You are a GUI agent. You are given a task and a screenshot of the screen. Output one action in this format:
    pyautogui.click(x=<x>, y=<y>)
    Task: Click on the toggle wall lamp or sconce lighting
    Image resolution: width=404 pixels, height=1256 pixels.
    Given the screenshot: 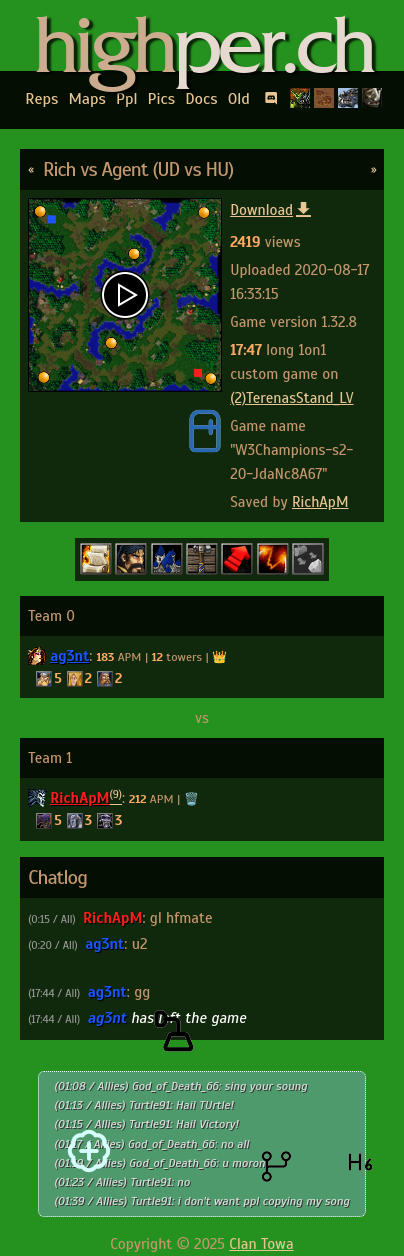 What is the action you would take?
    pyautogui.click(x=174, y=1032)
    